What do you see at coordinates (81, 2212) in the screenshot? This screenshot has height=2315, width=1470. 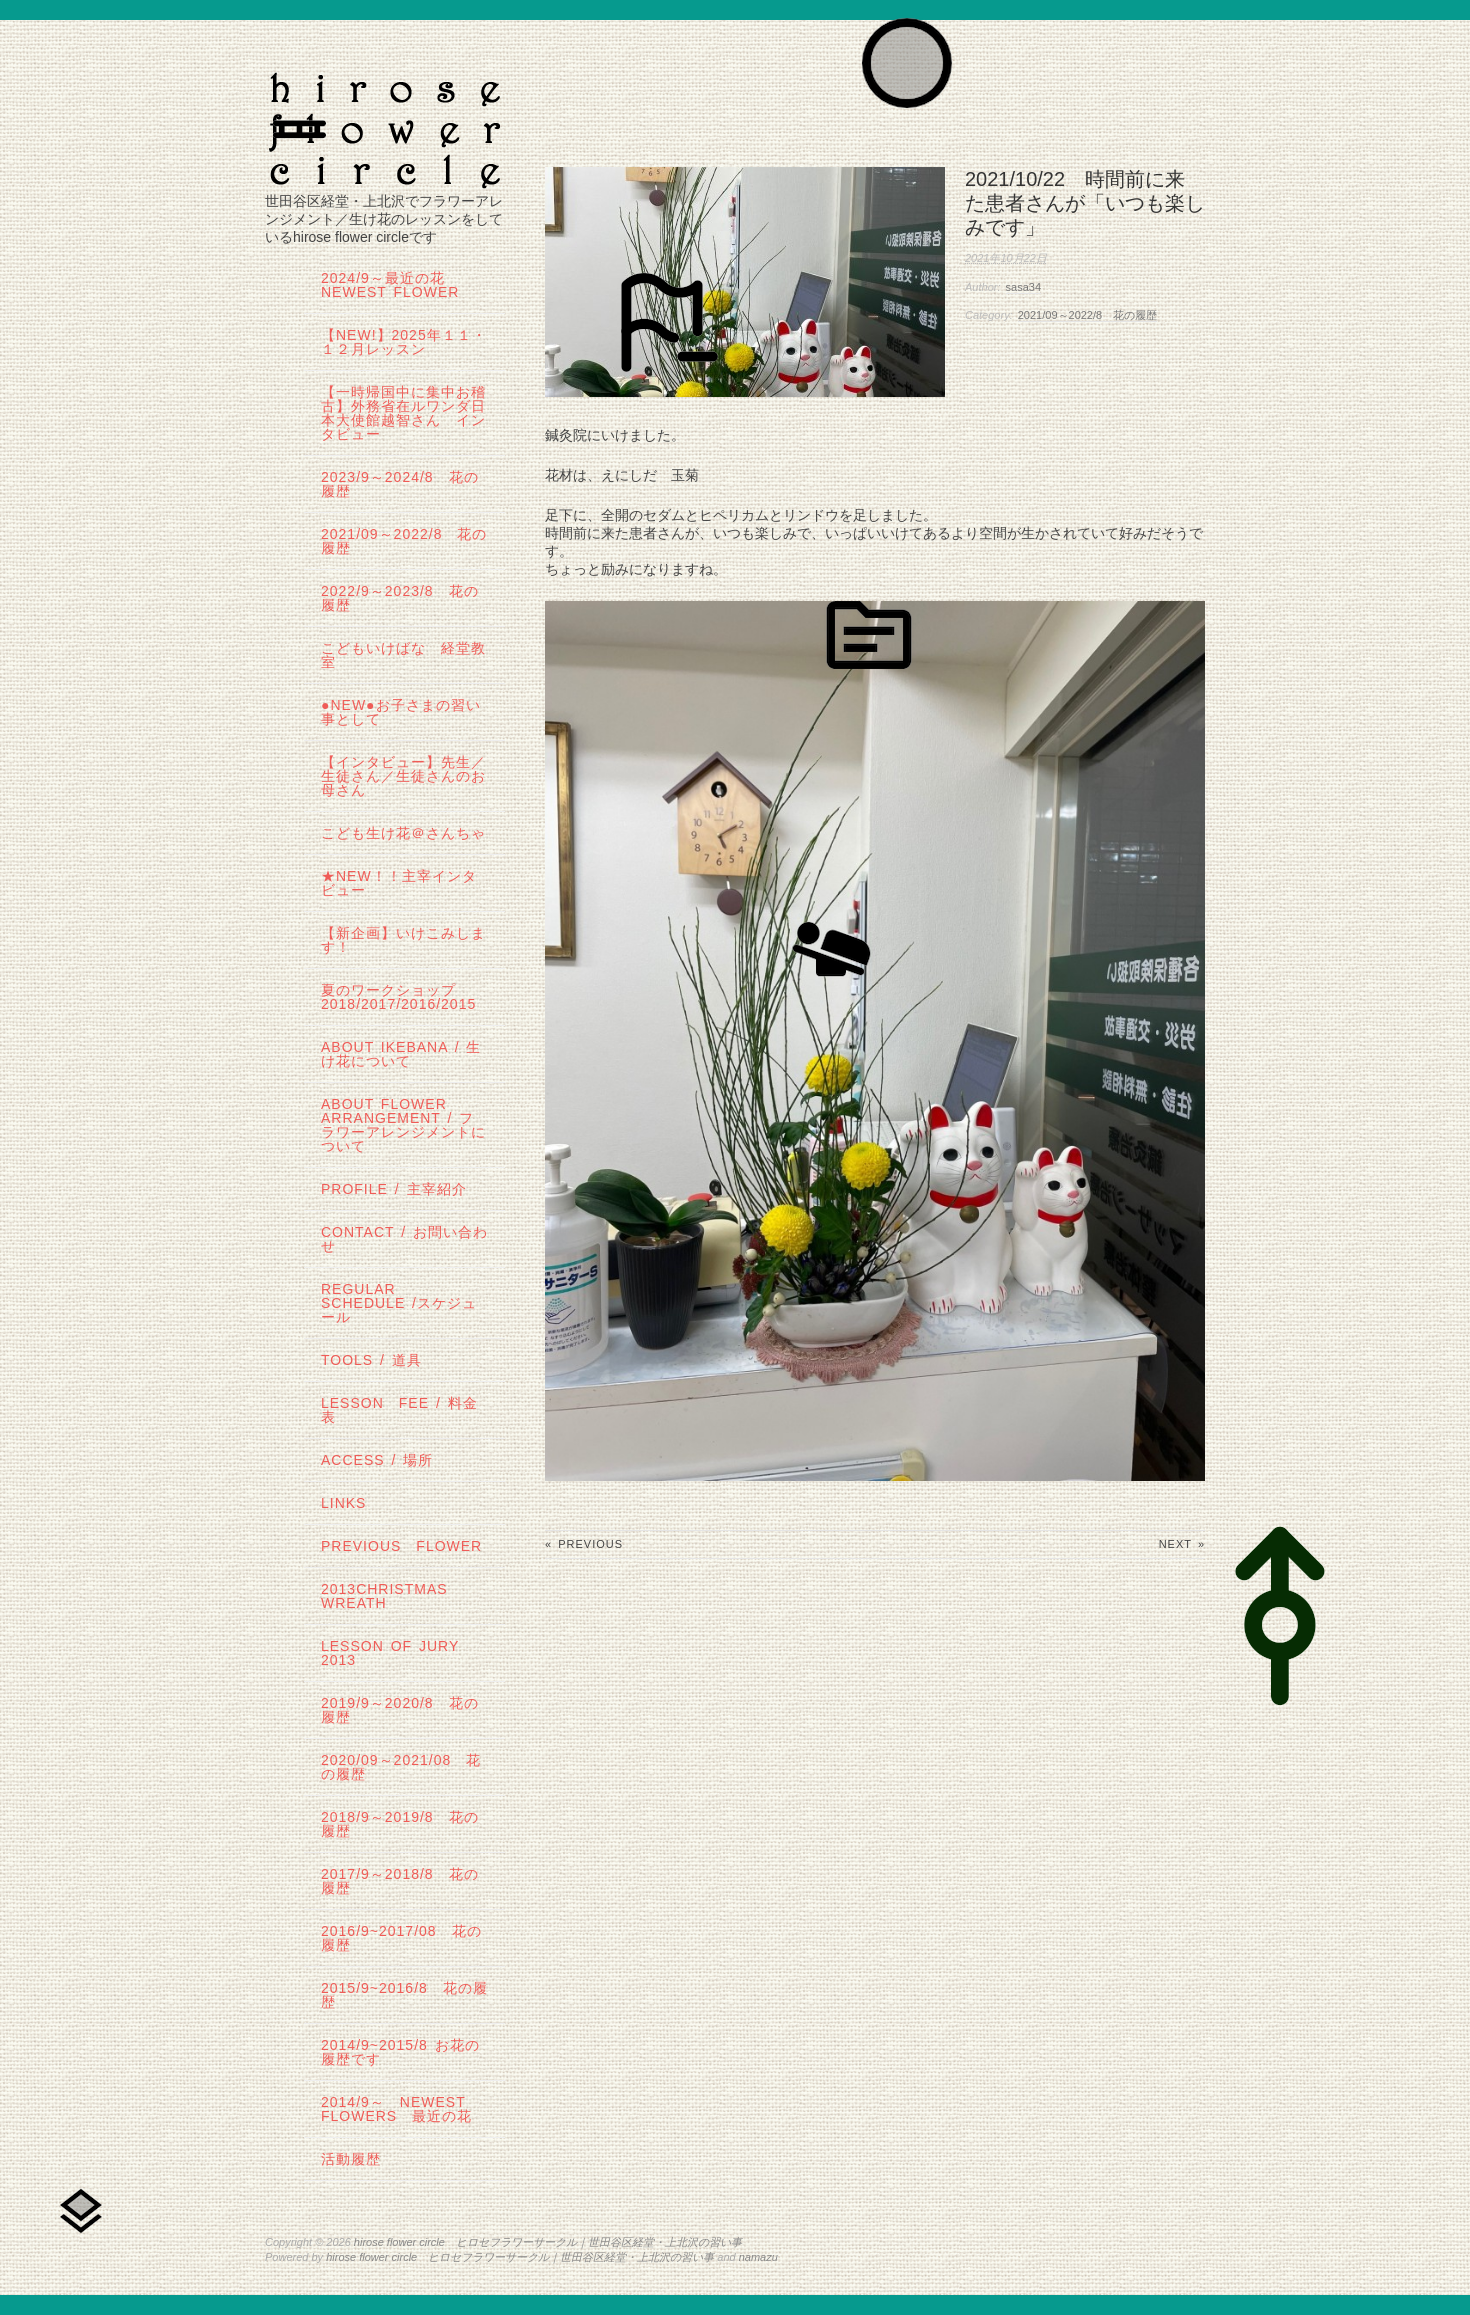 I see `toggle map layers or overlays` at bounding box center [81, 2212].